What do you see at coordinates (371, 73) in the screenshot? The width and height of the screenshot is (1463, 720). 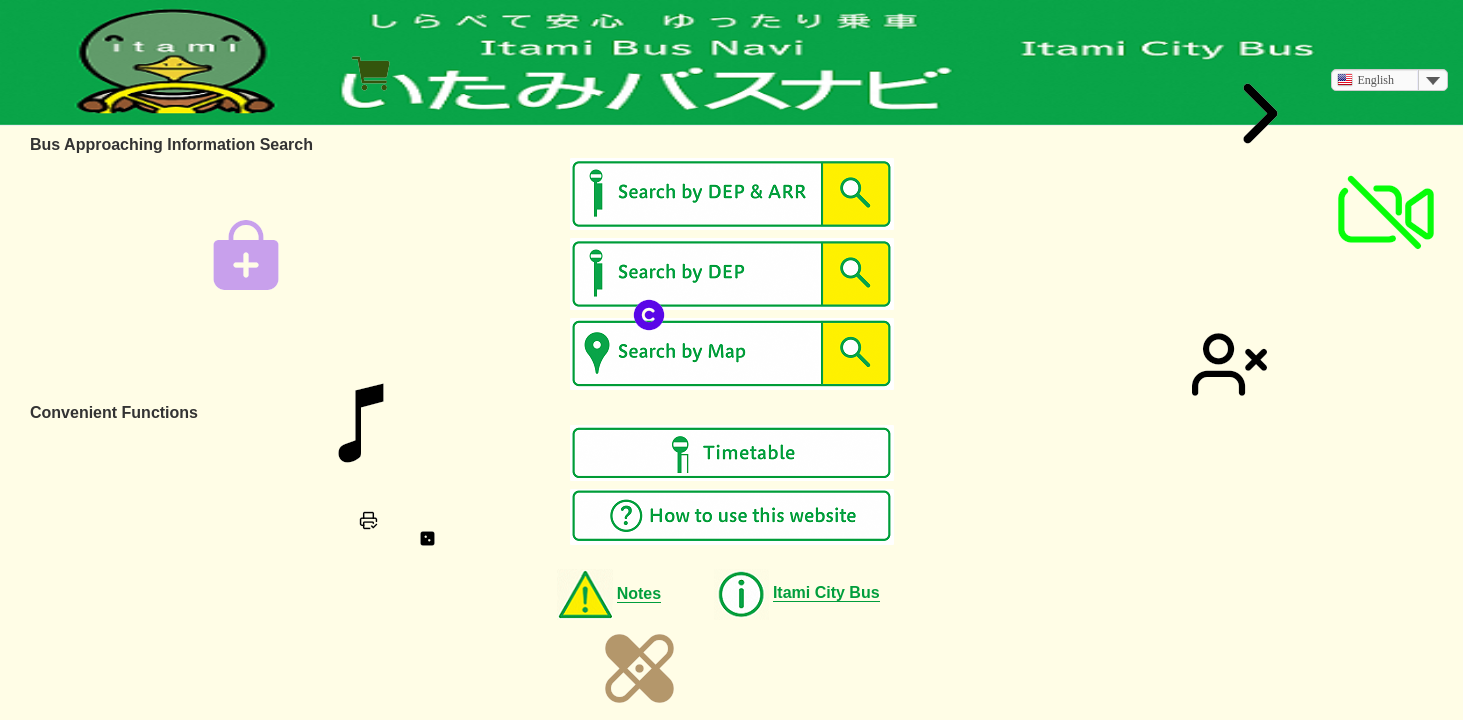 I see `view your shopping cart` at bounding box center [371, 73].